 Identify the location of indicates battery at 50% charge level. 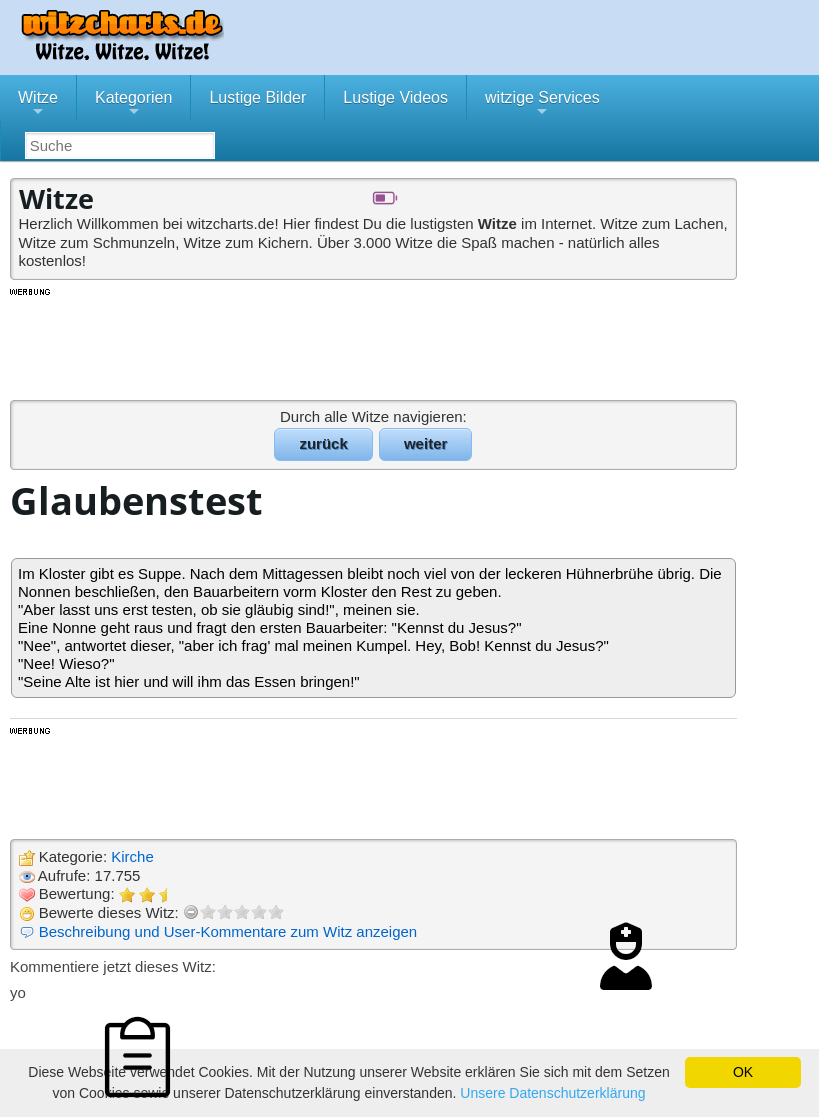
(385, 198).